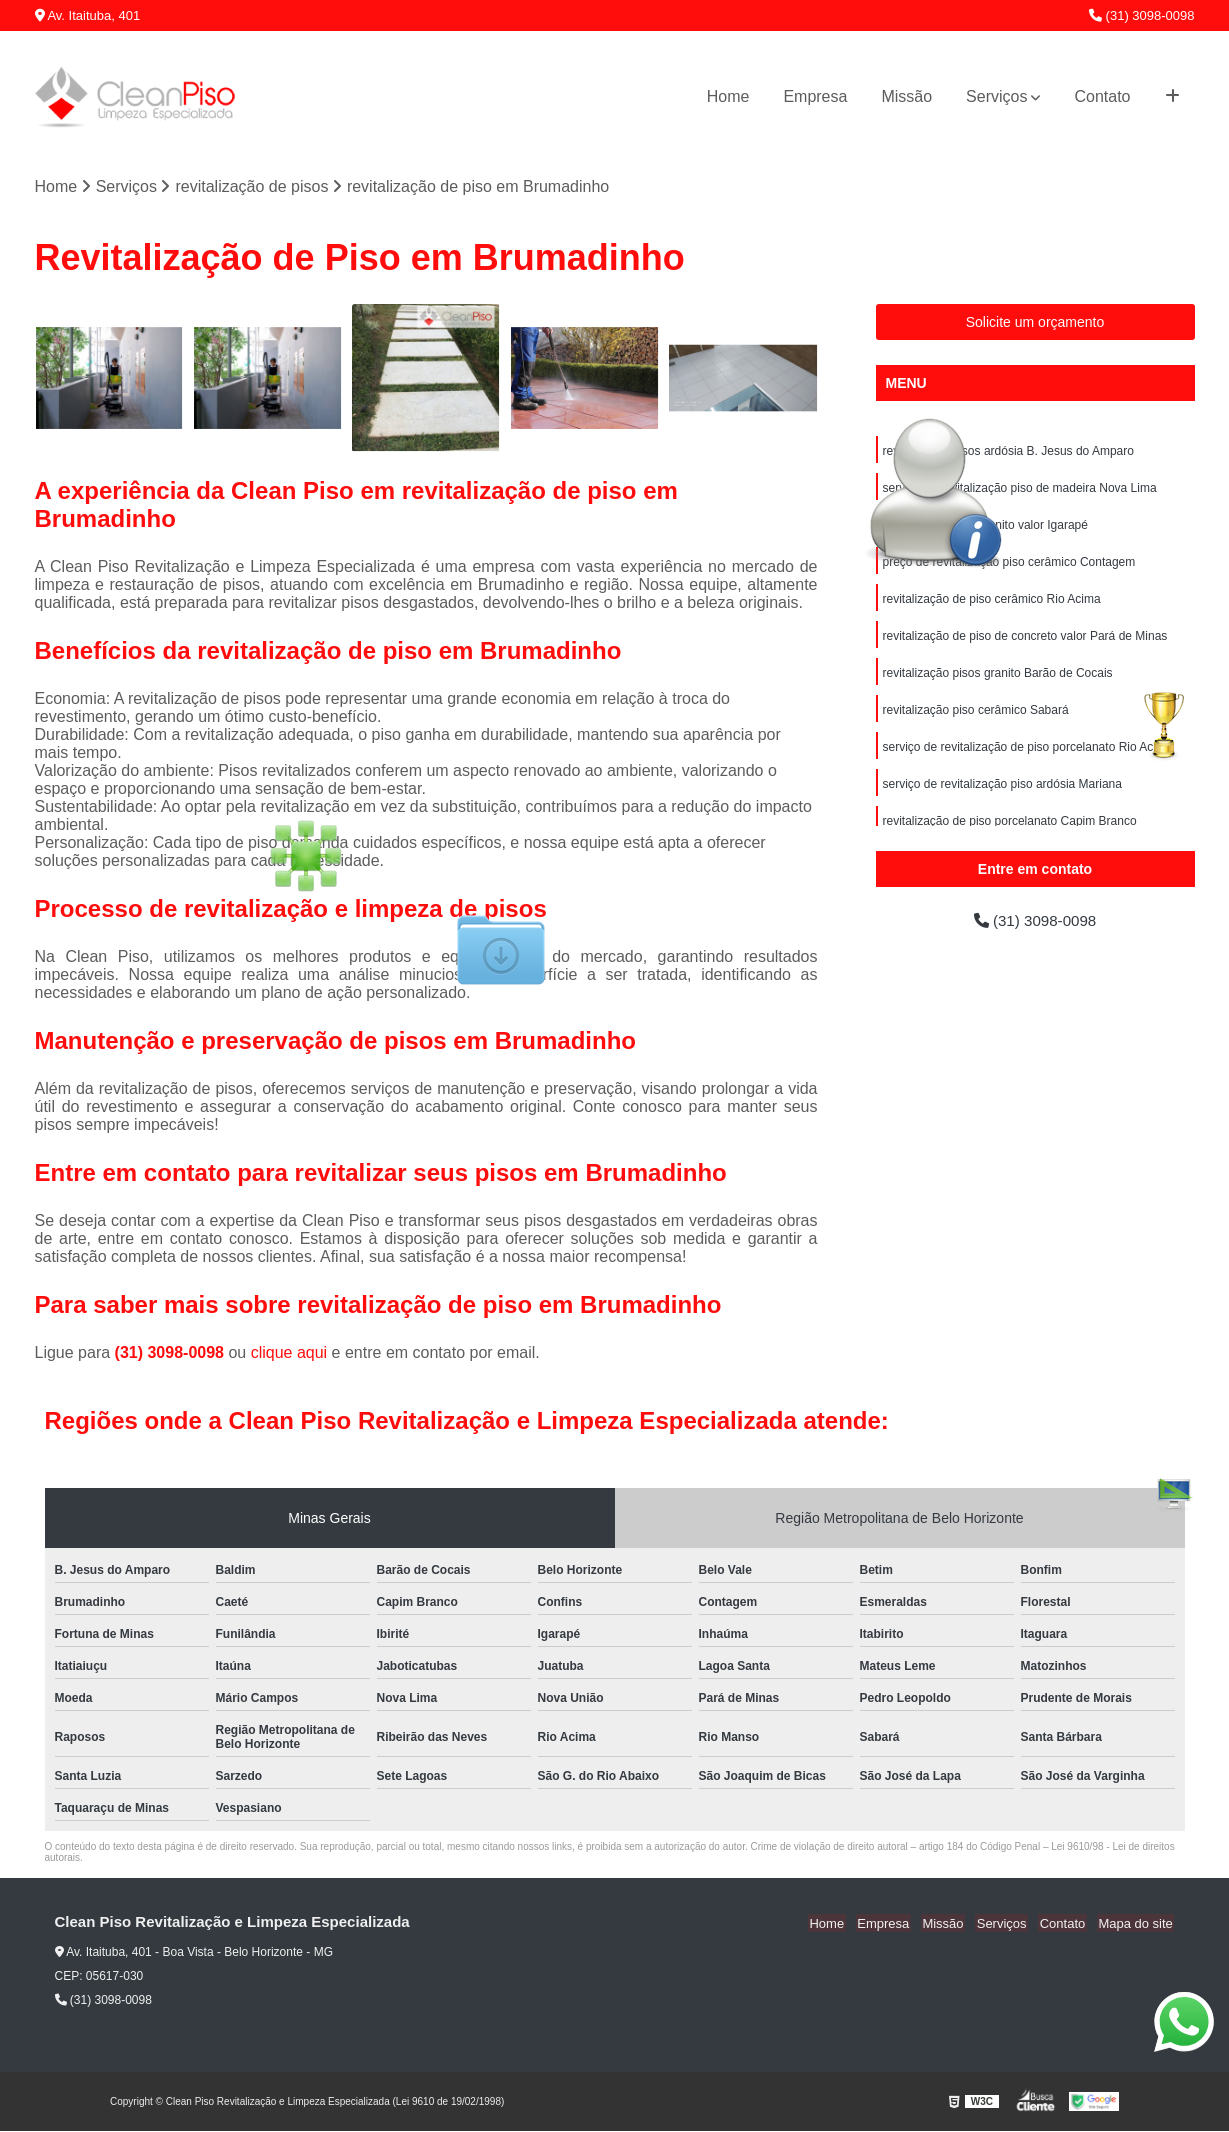  What do you see at coordinates (306, 856) in the screenshot?
I see `sync or replicate media library across devices` at bounding box center [306, 856].